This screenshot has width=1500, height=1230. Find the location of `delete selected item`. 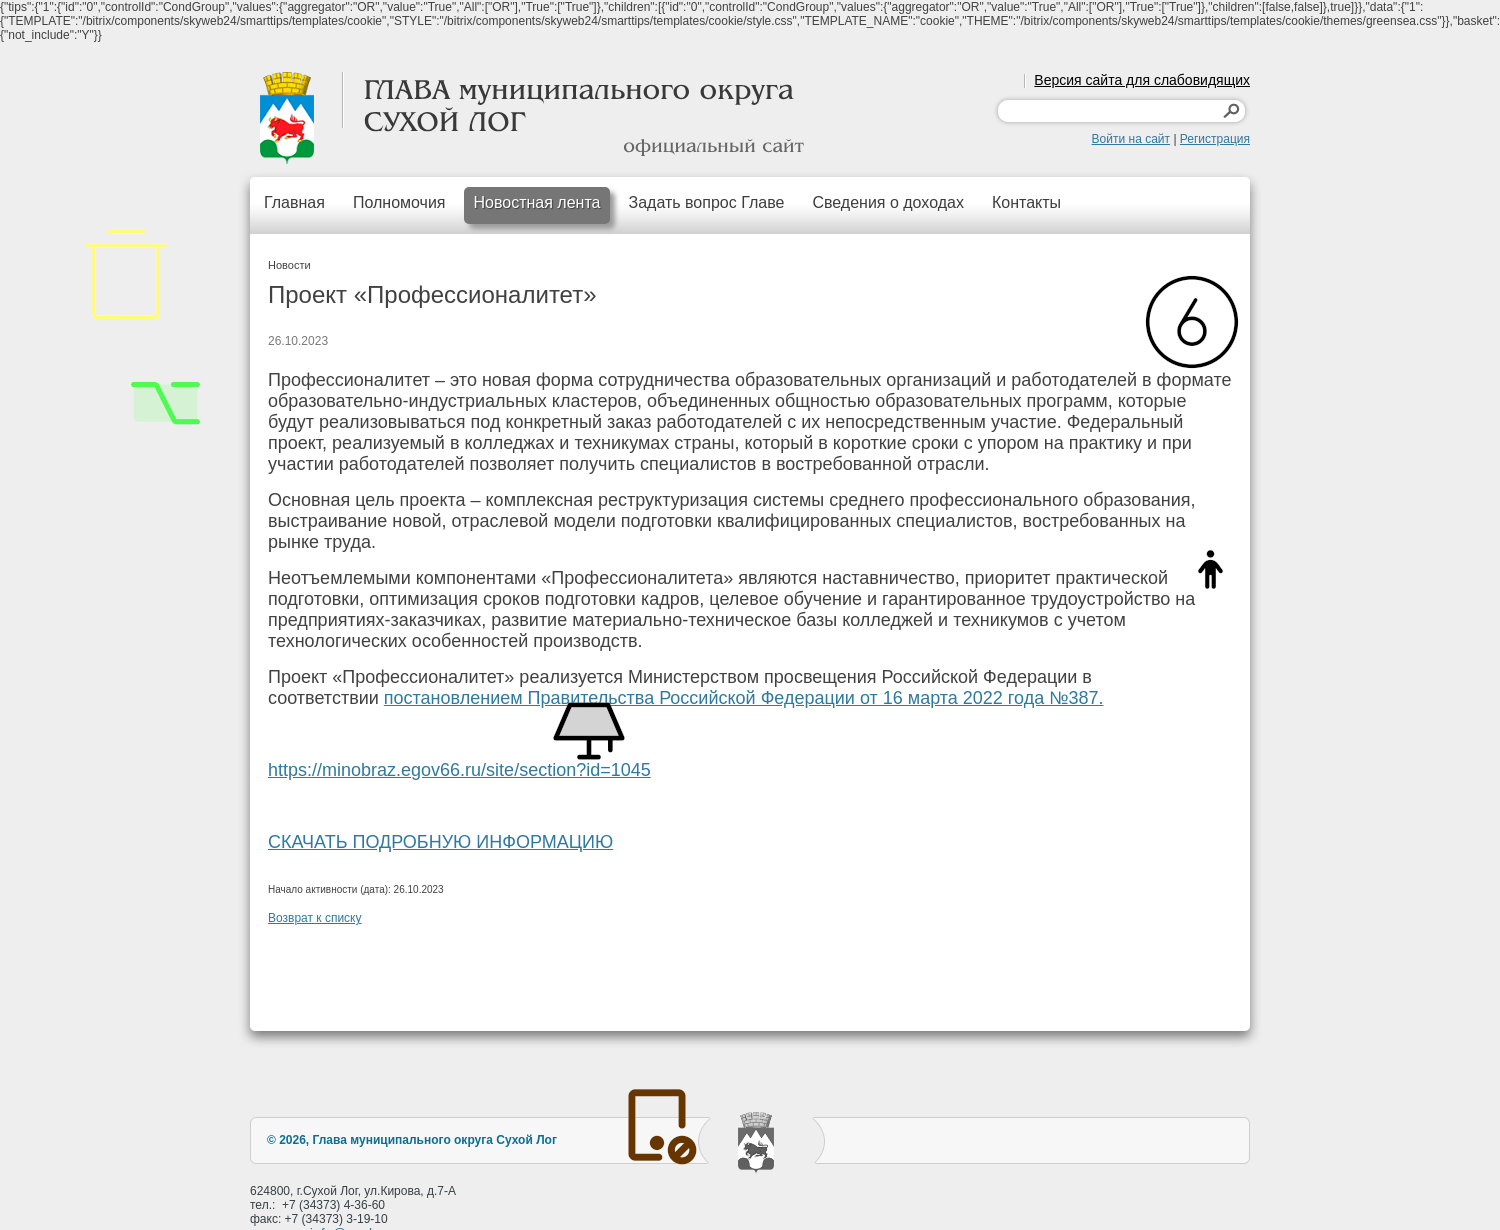

delete selected item is located at coordinates (126, 278).